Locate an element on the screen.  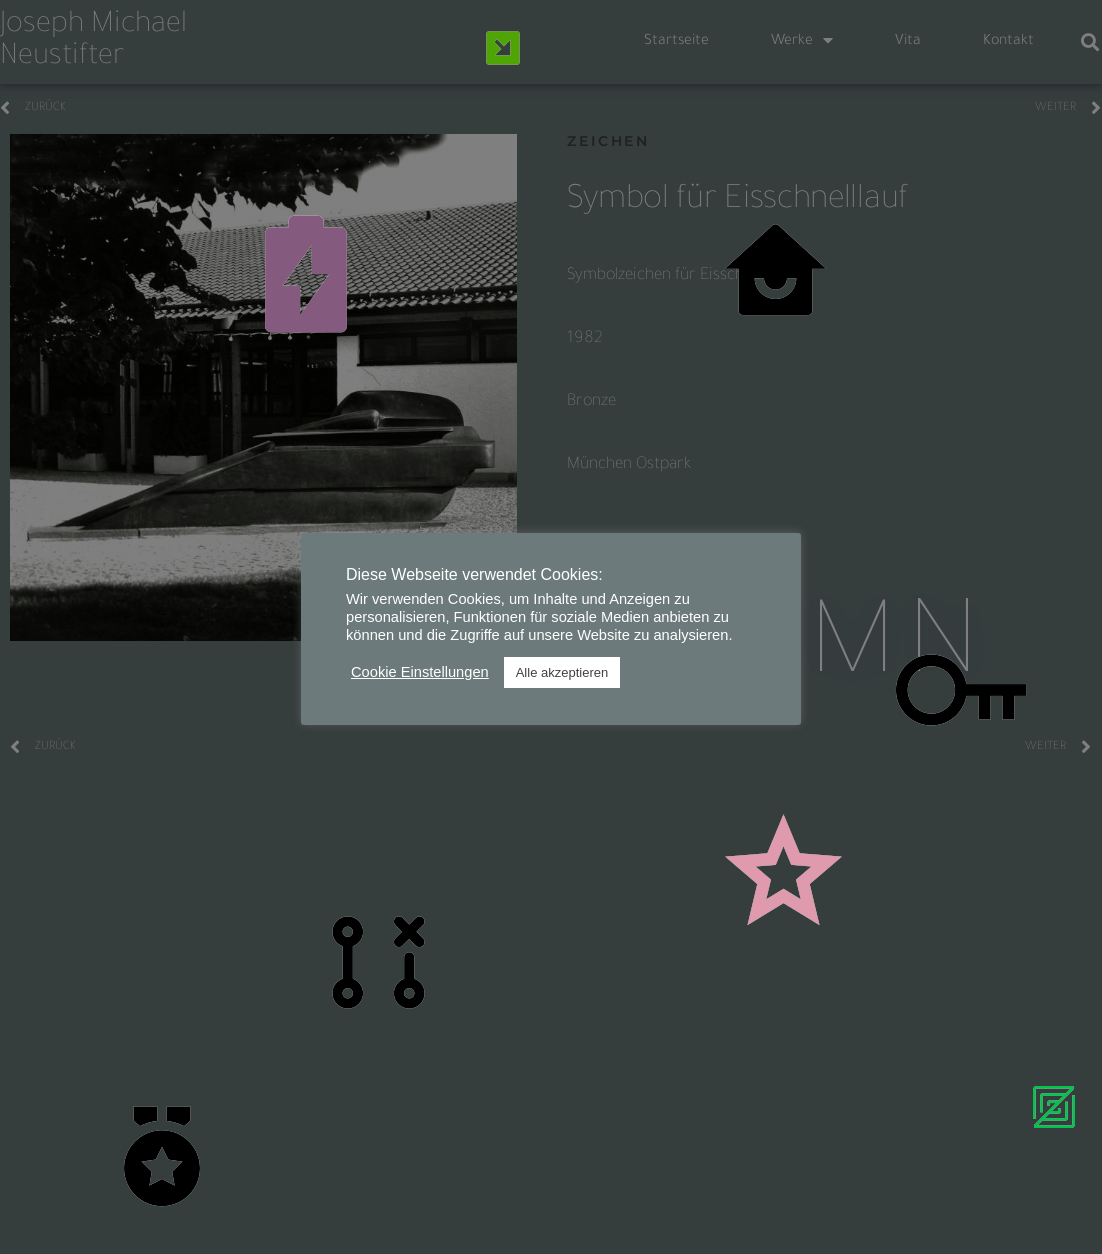
open zed code editor is located at coordinates (1054, 1107).